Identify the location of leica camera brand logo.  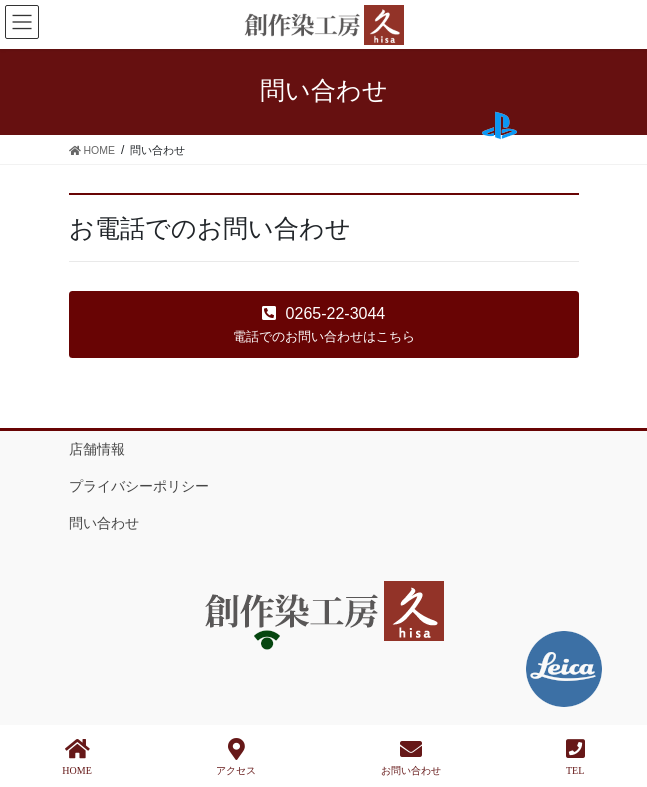
(564, 669).